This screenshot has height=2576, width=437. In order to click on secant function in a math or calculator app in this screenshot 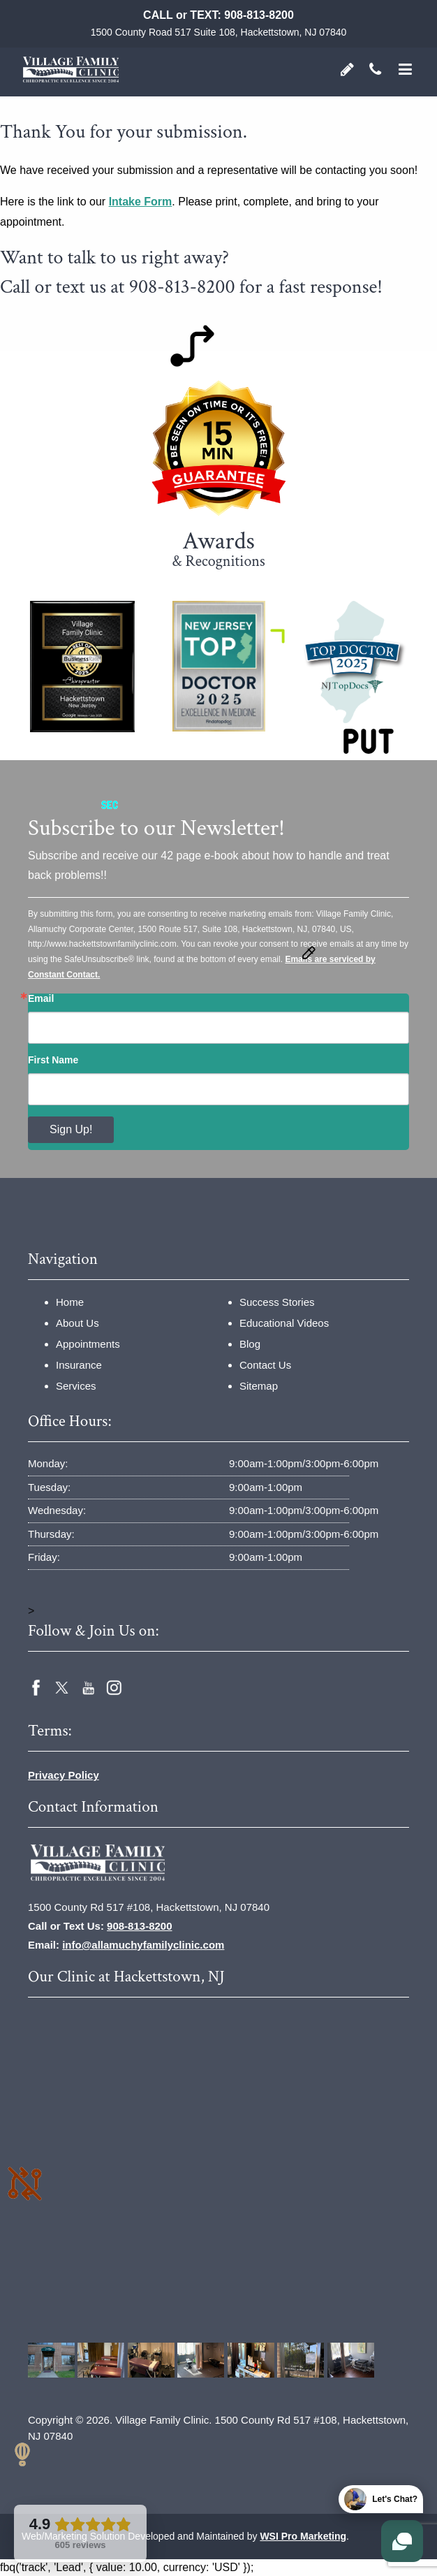, I will do `click(110, 805)`.